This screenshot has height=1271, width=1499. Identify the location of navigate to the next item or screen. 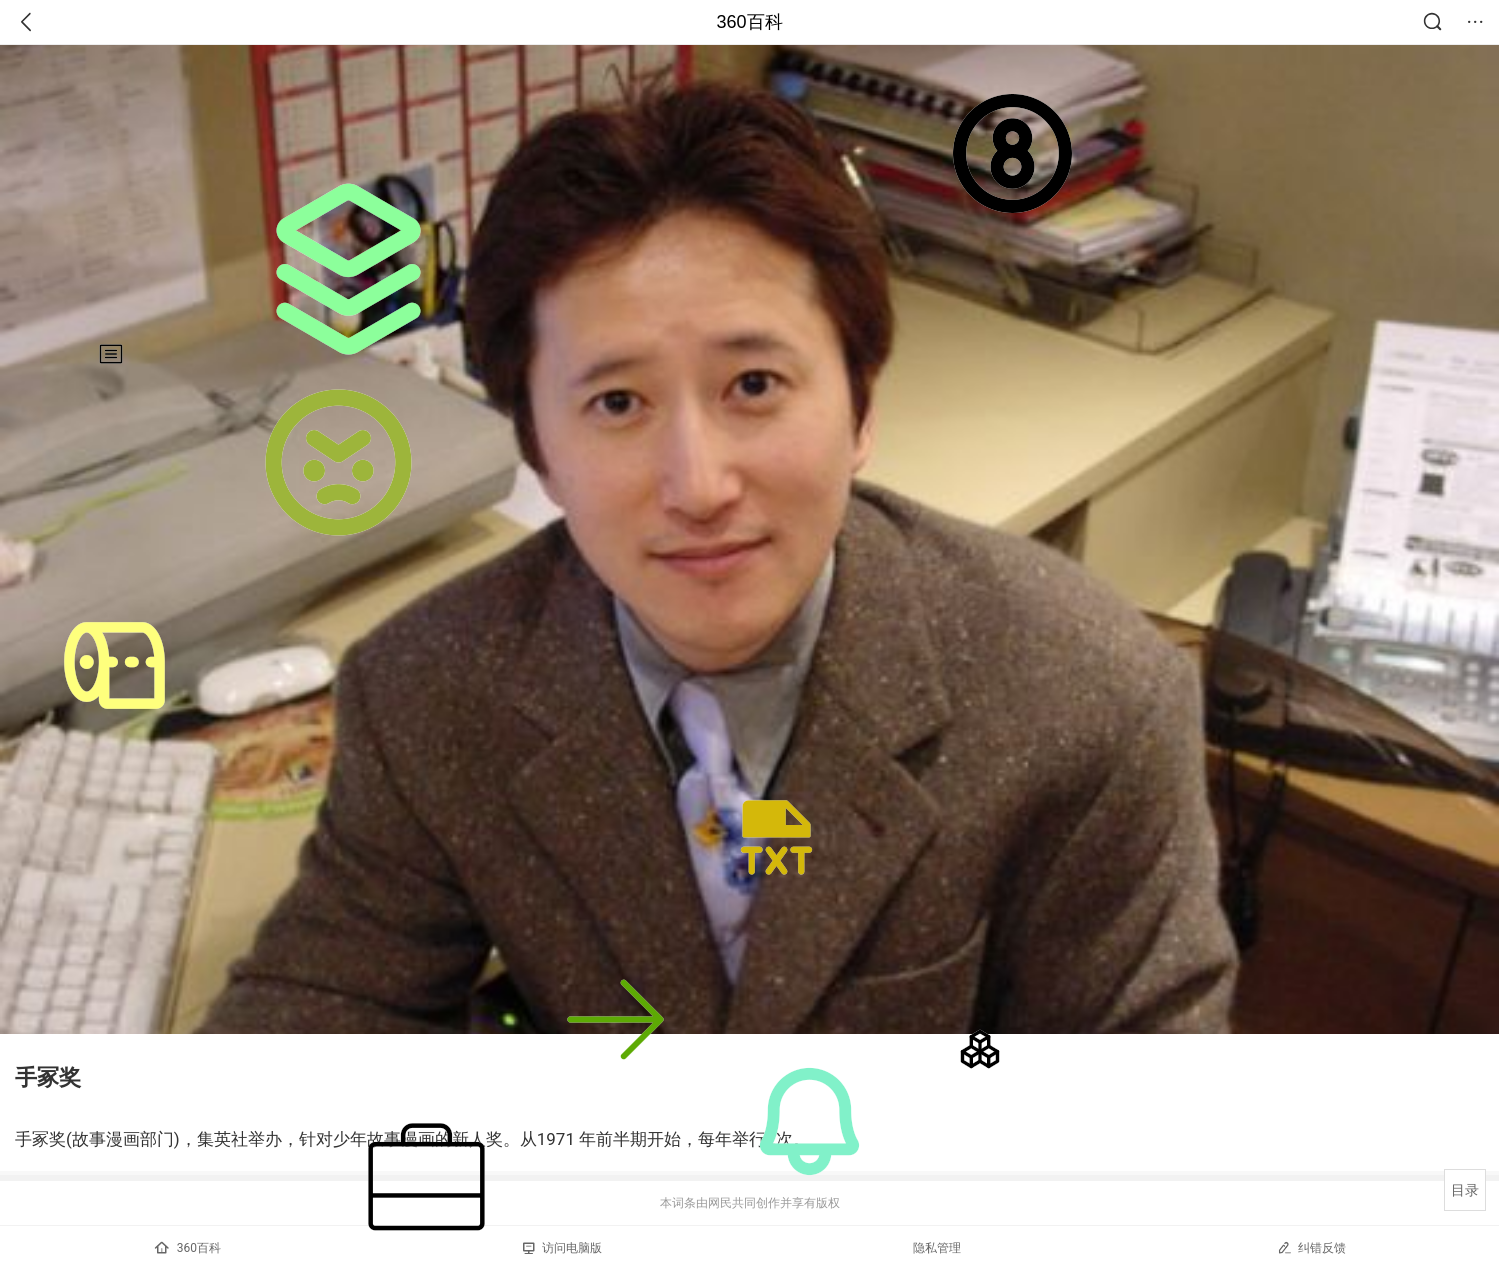
(615, 1019).